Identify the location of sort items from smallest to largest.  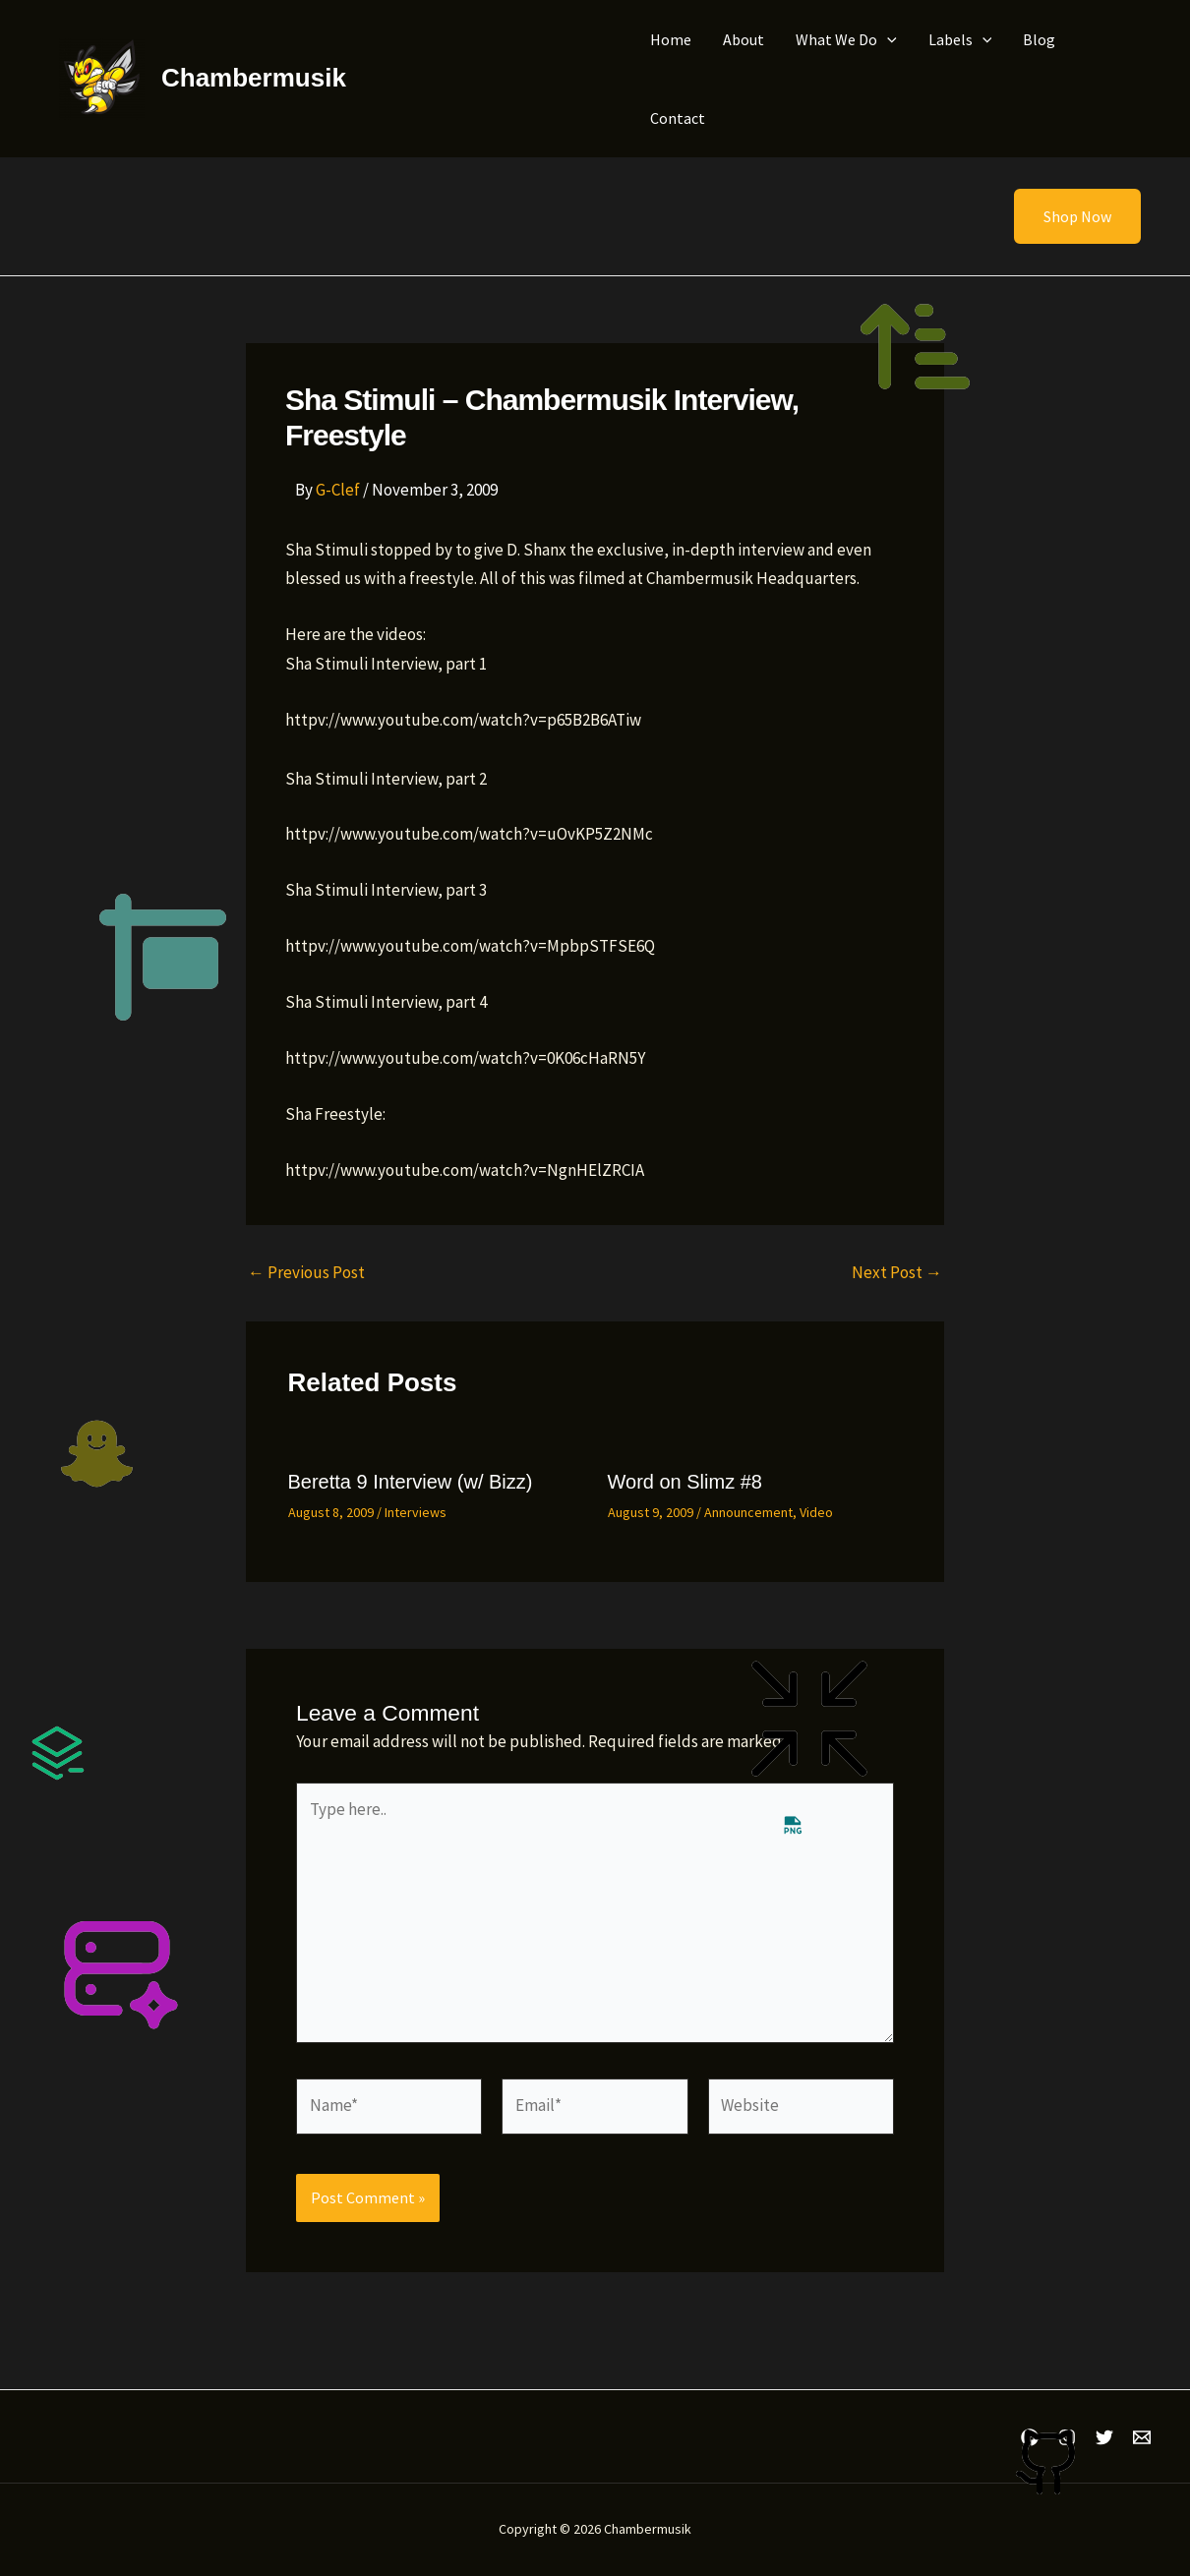
(915, 346).